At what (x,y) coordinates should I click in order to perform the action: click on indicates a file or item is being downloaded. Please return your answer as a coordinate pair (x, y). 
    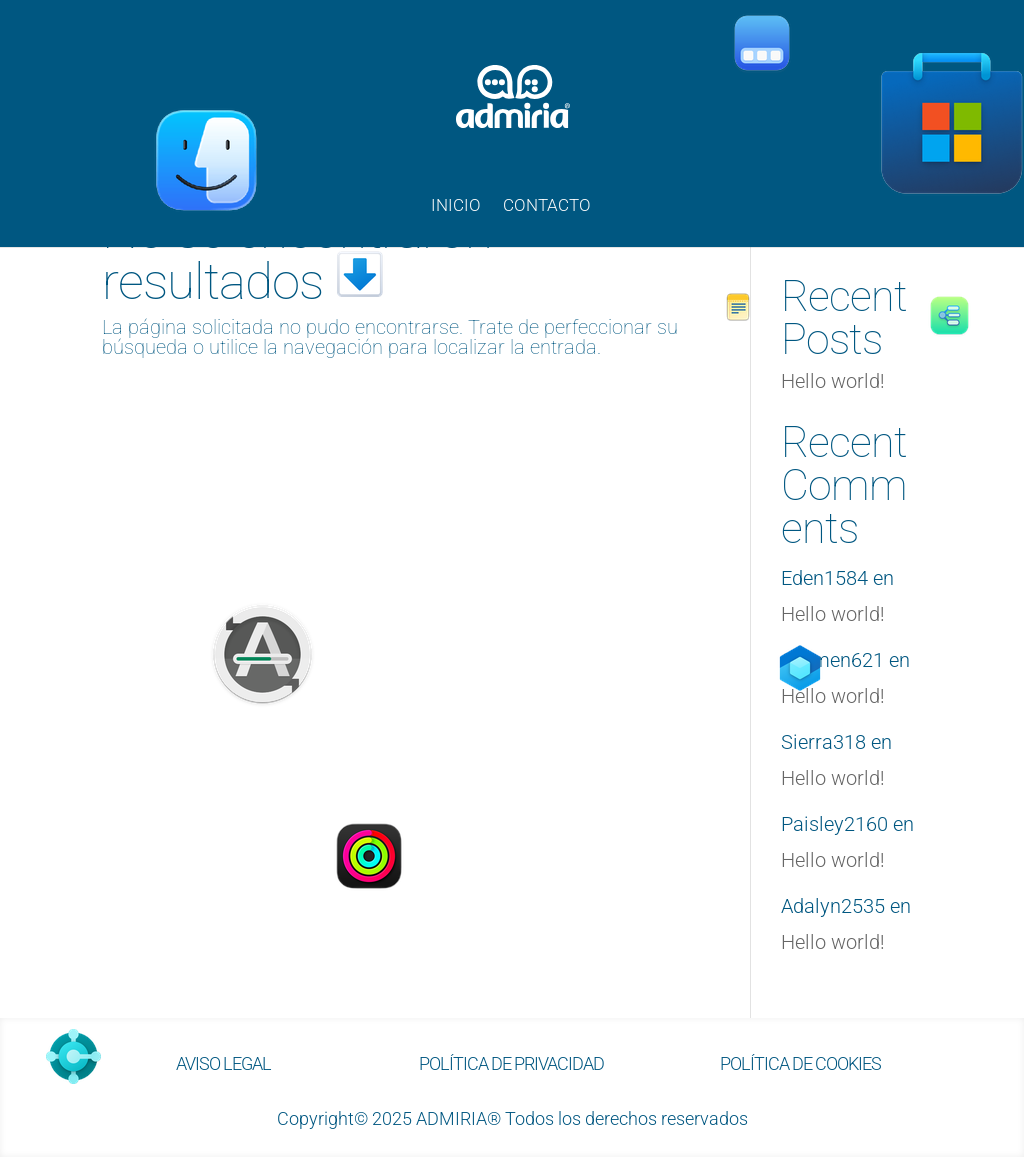
    Looking at the image, I should click on (395, 238).